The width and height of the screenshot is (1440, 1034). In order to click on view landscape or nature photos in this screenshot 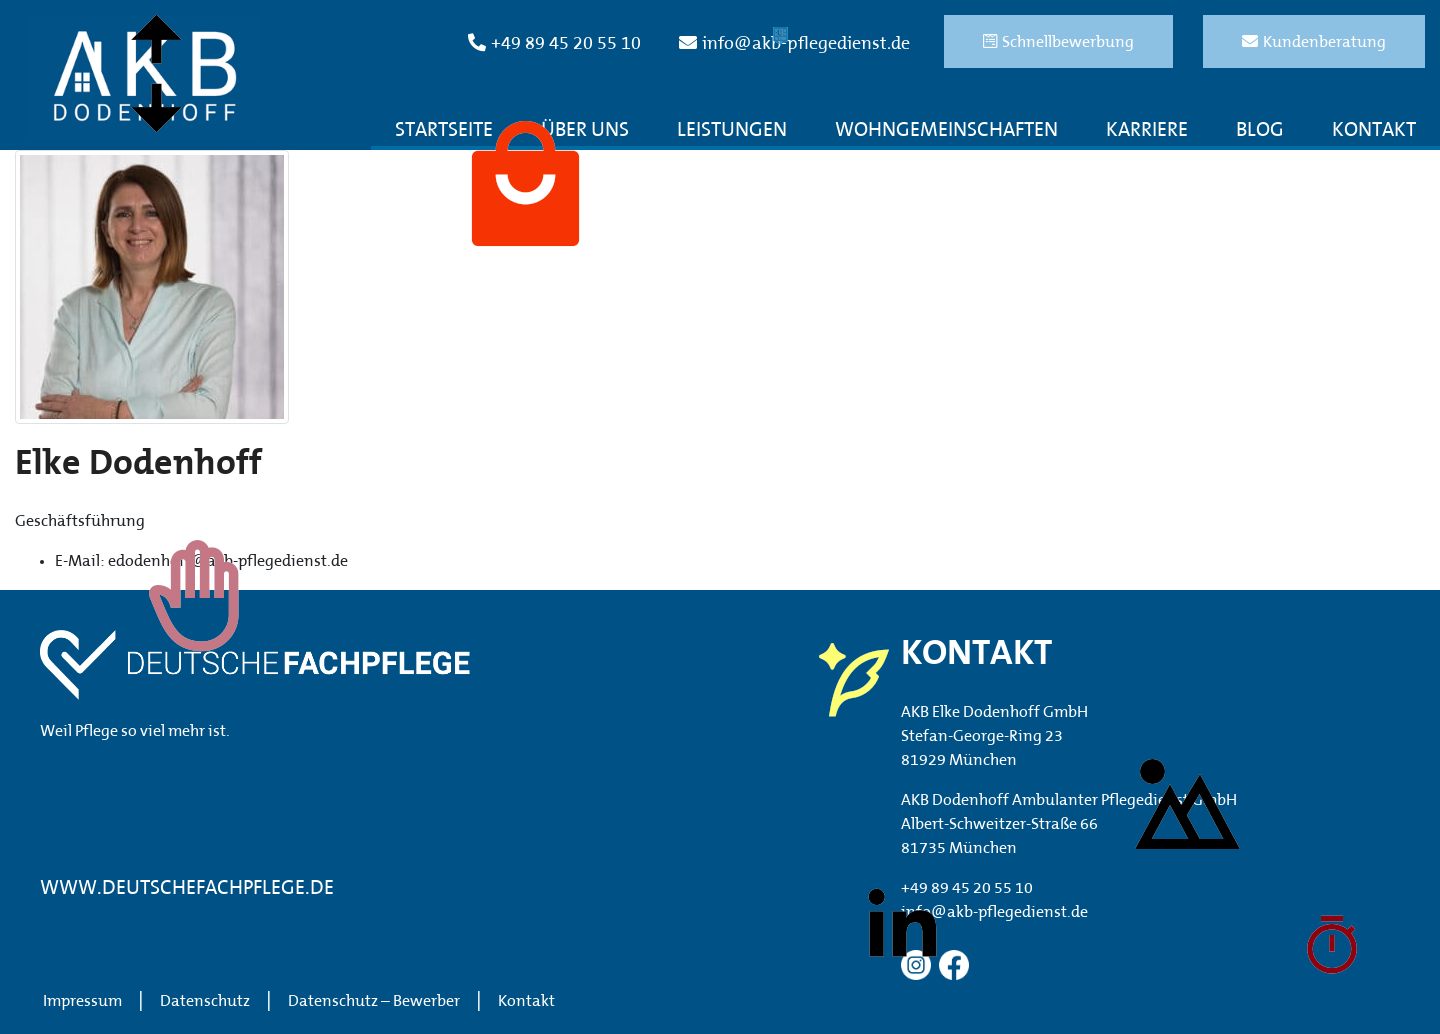, I will do `click(1185, 804)`.